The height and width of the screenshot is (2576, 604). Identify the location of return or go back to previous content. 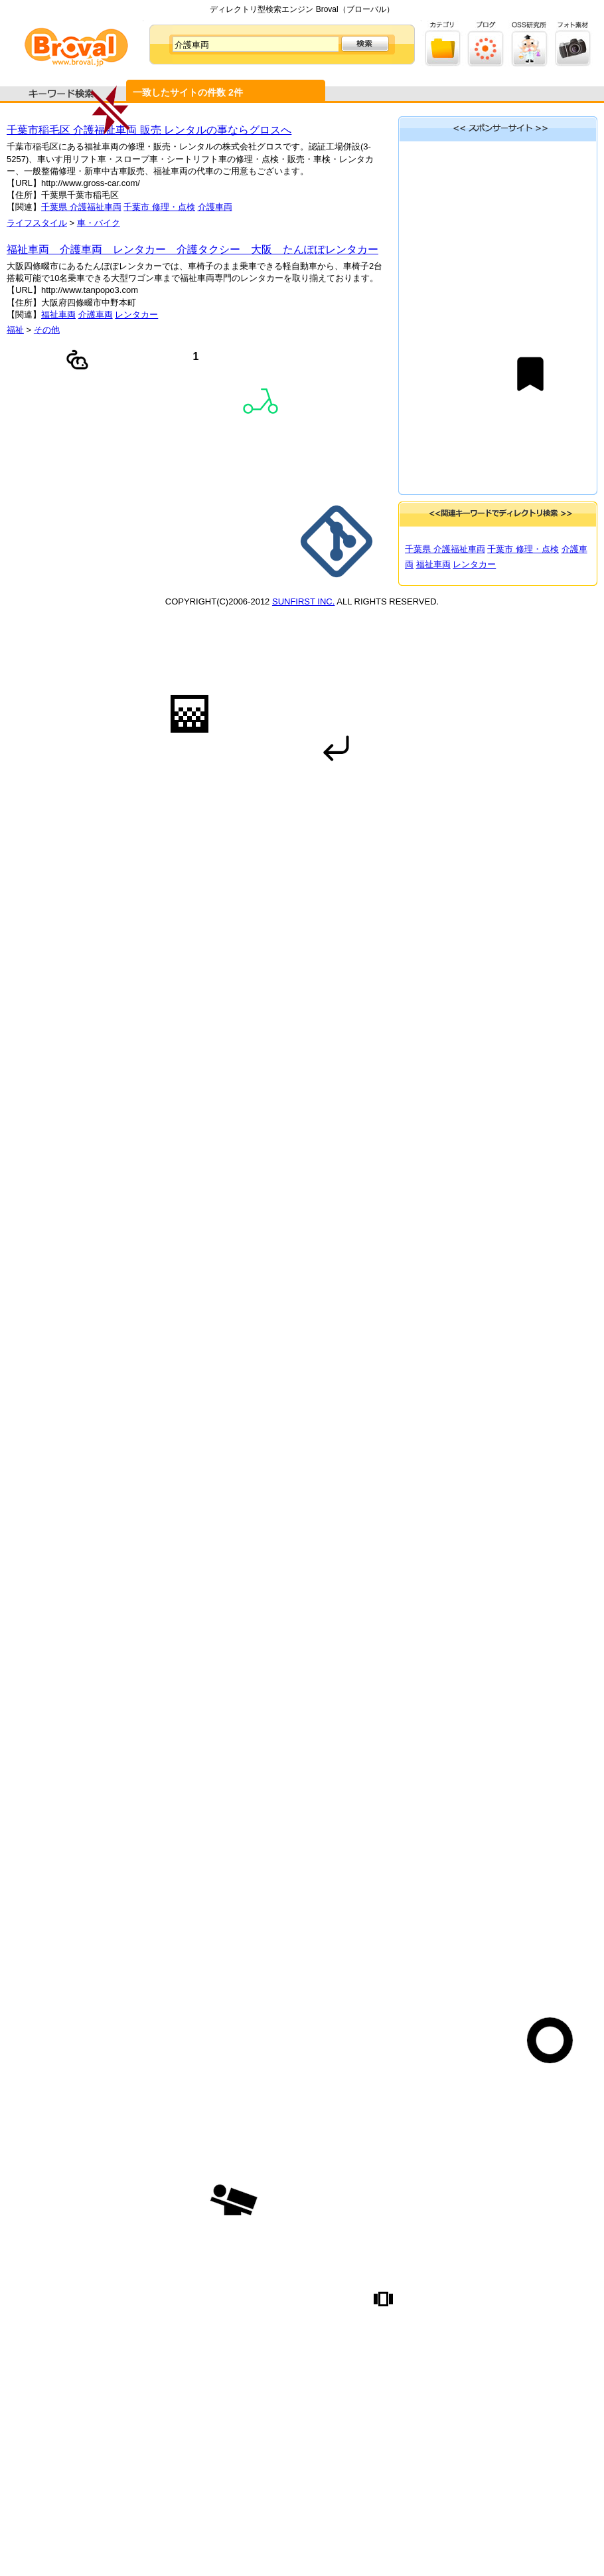
(336, 748).